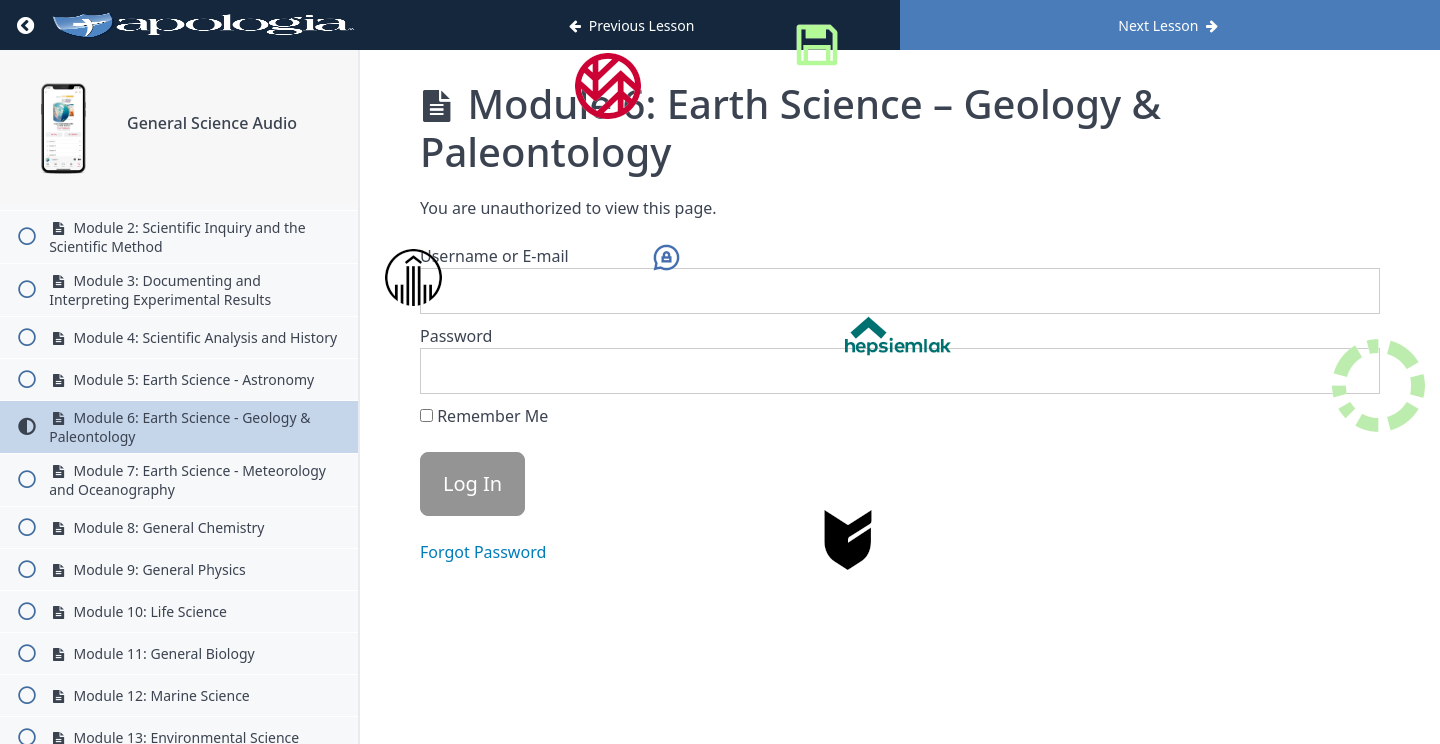 This screenshot has height=744, width=1440. Describe the element at coordinates (1378, 385) in the screenshot. I see `link to codacy code quality platform` at that location.